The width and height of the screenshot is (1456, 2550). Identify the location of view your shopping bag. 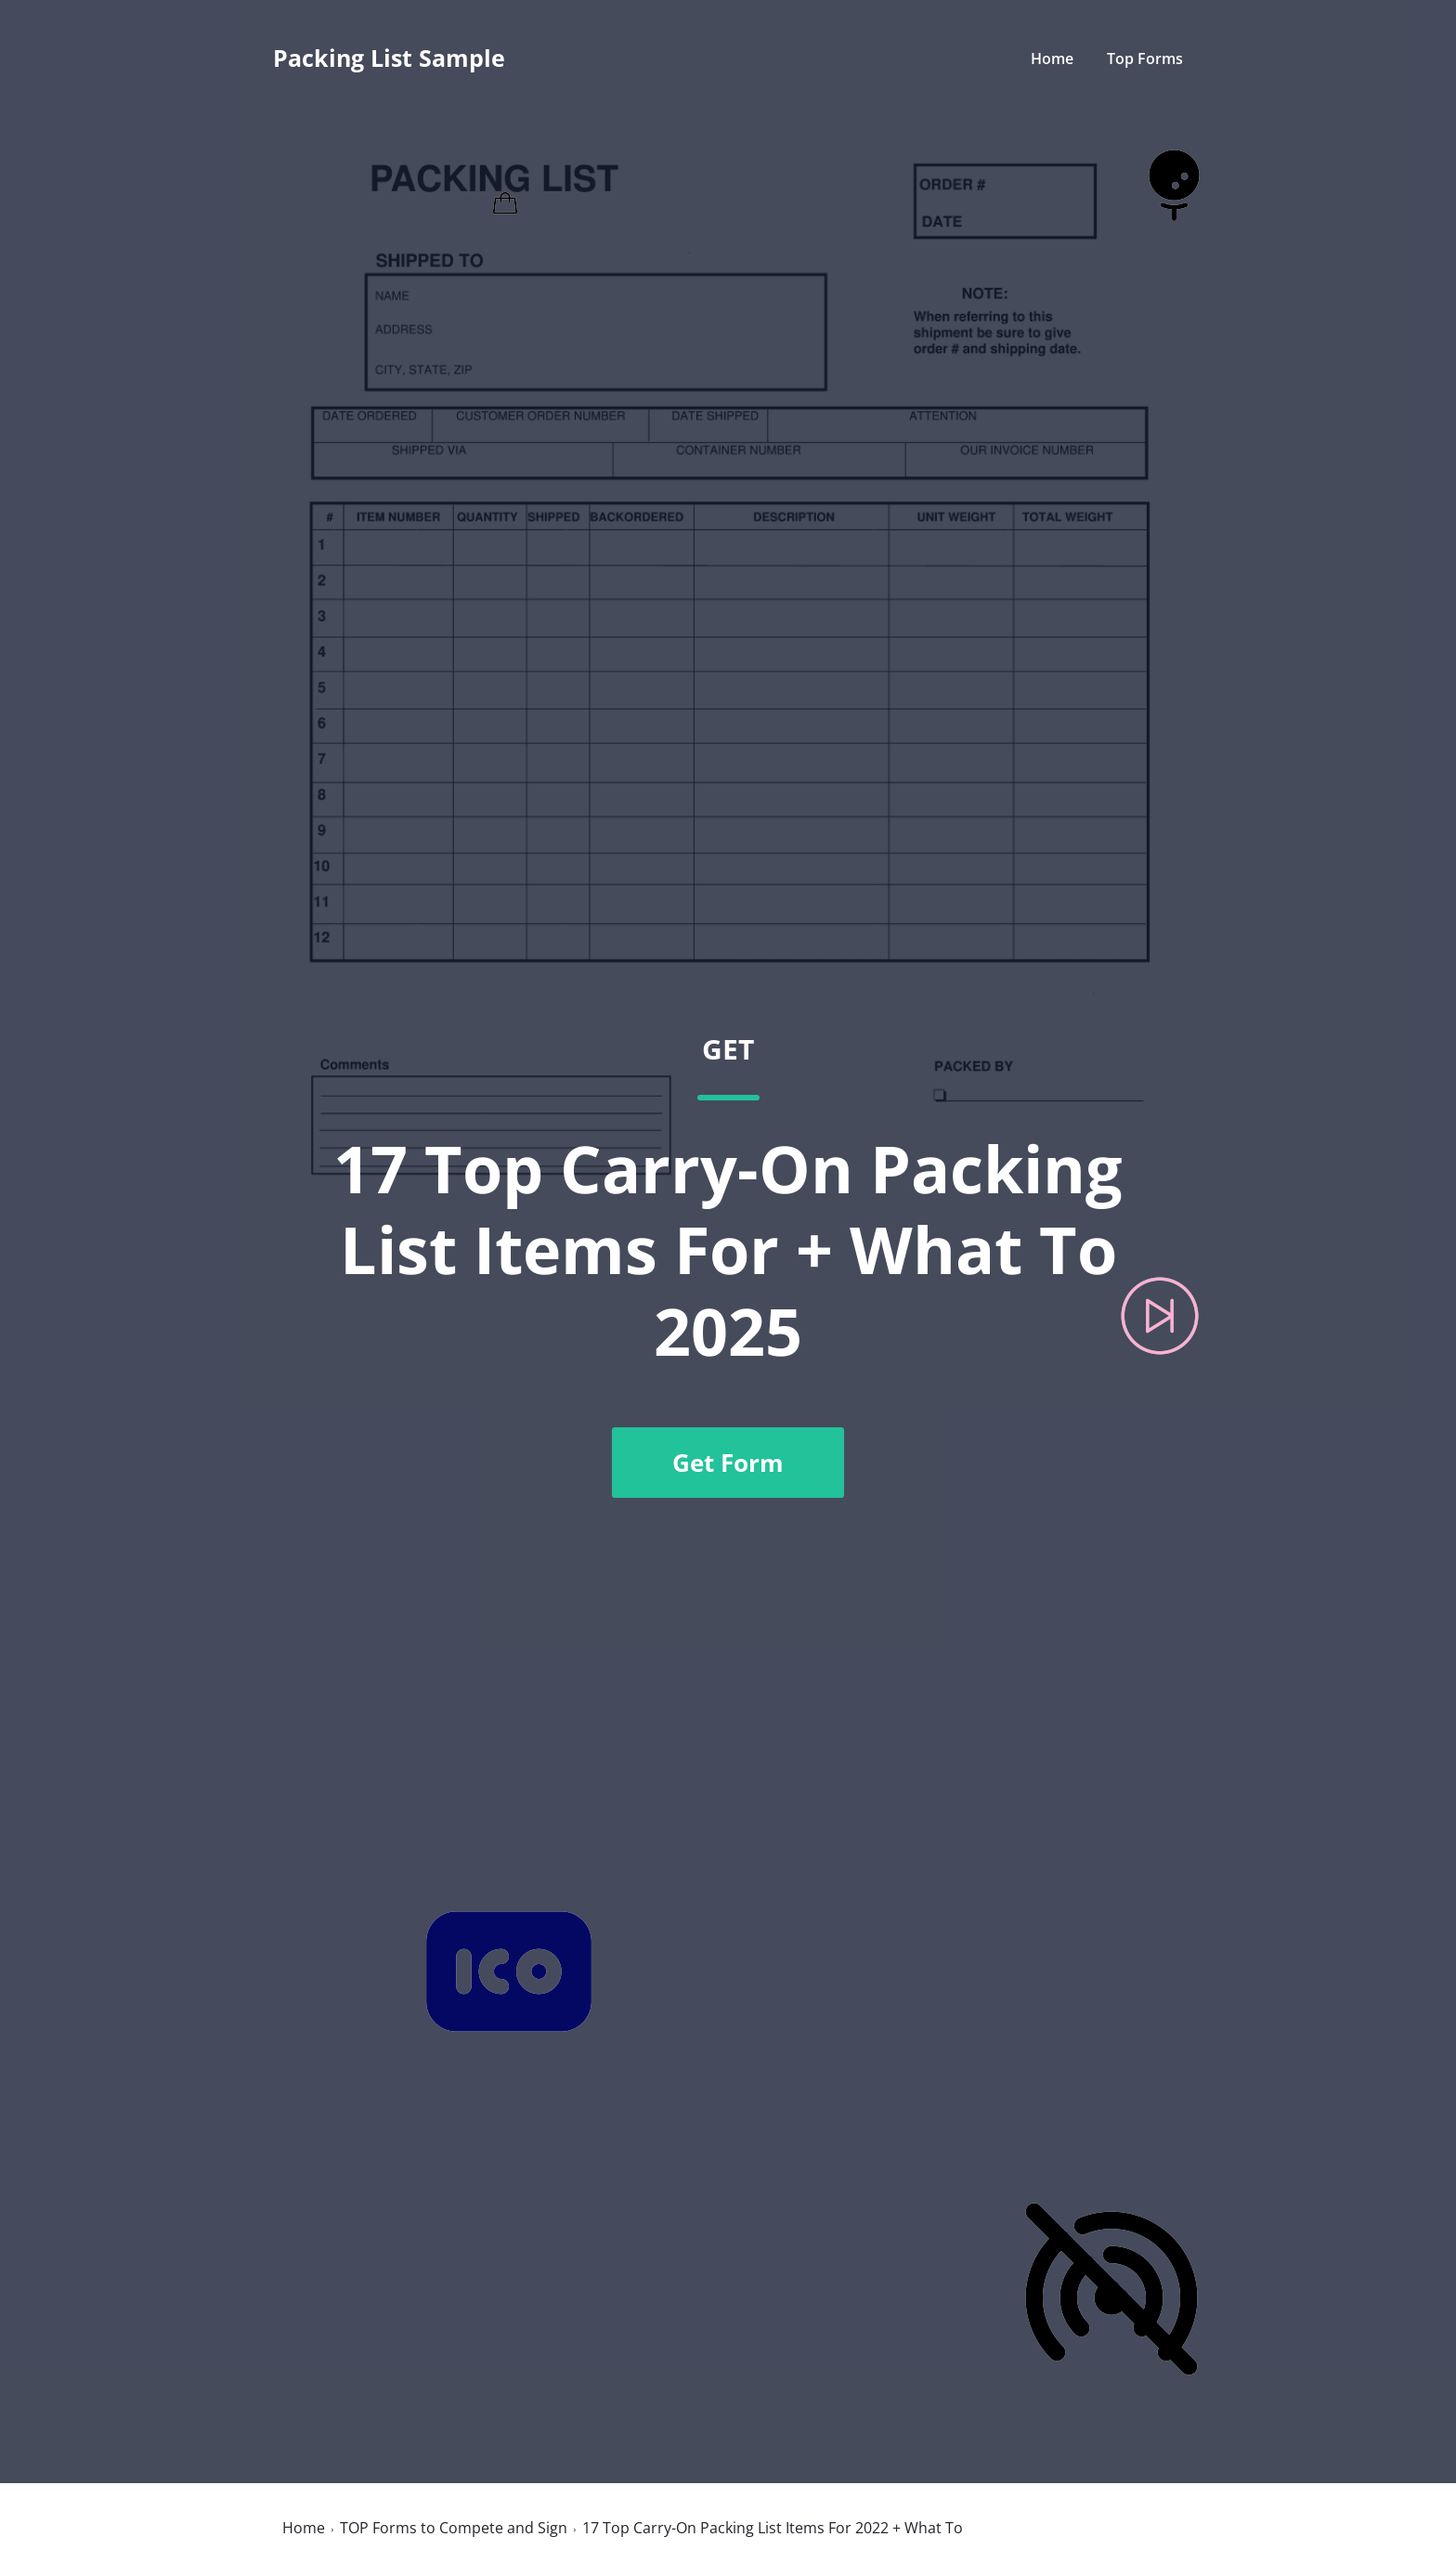
(505, 204).